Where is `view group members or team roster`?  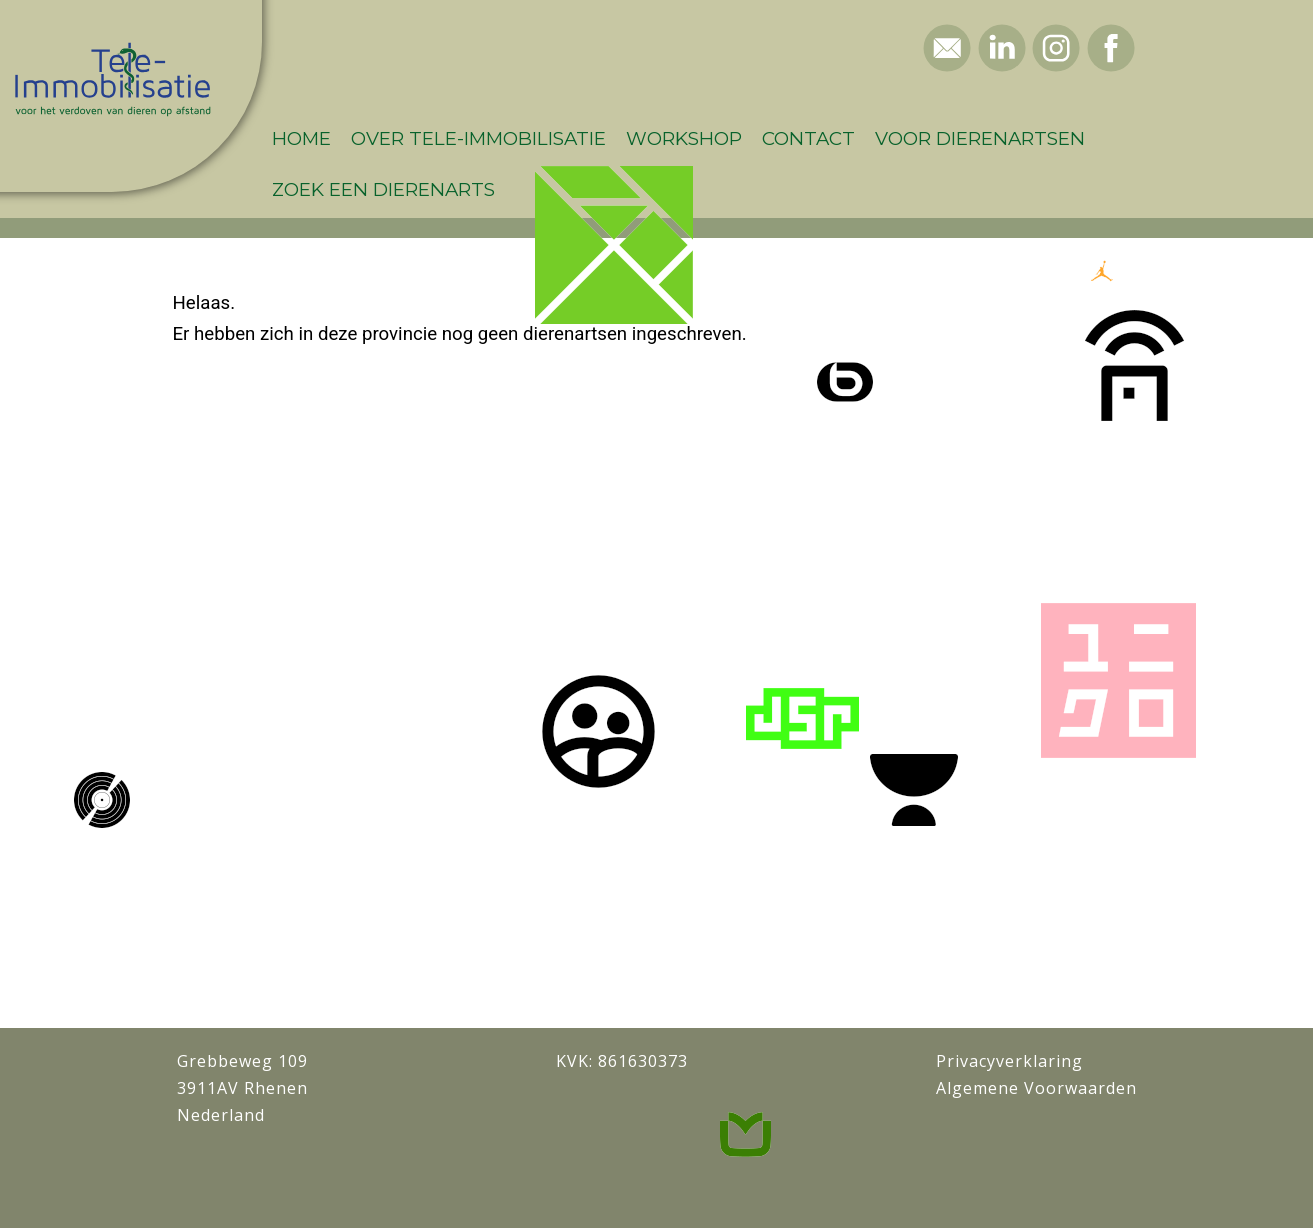
view group members or team roster is located at coordinates (598, 731).